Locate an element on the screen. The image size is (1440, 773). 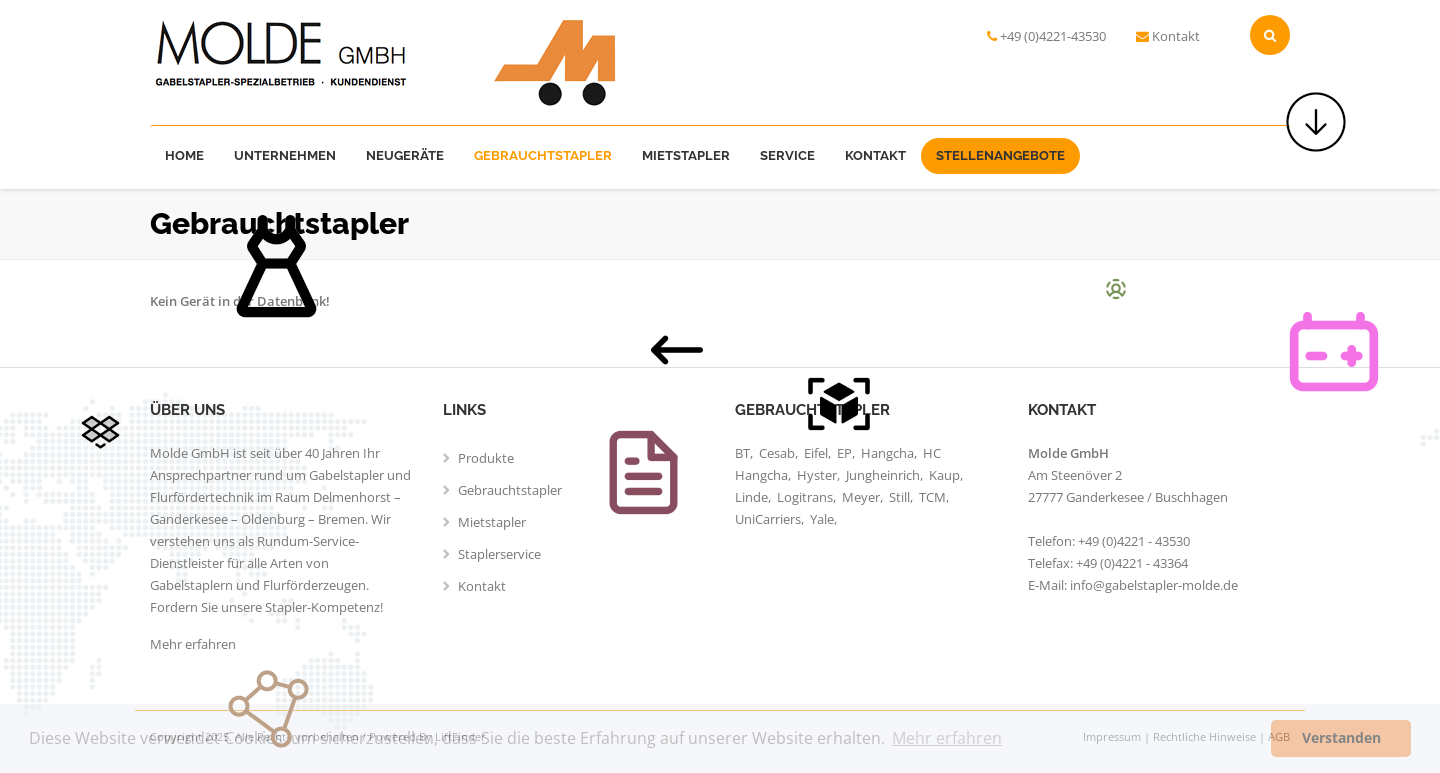
view automotive battery status is located at coordinates (1334, 356).